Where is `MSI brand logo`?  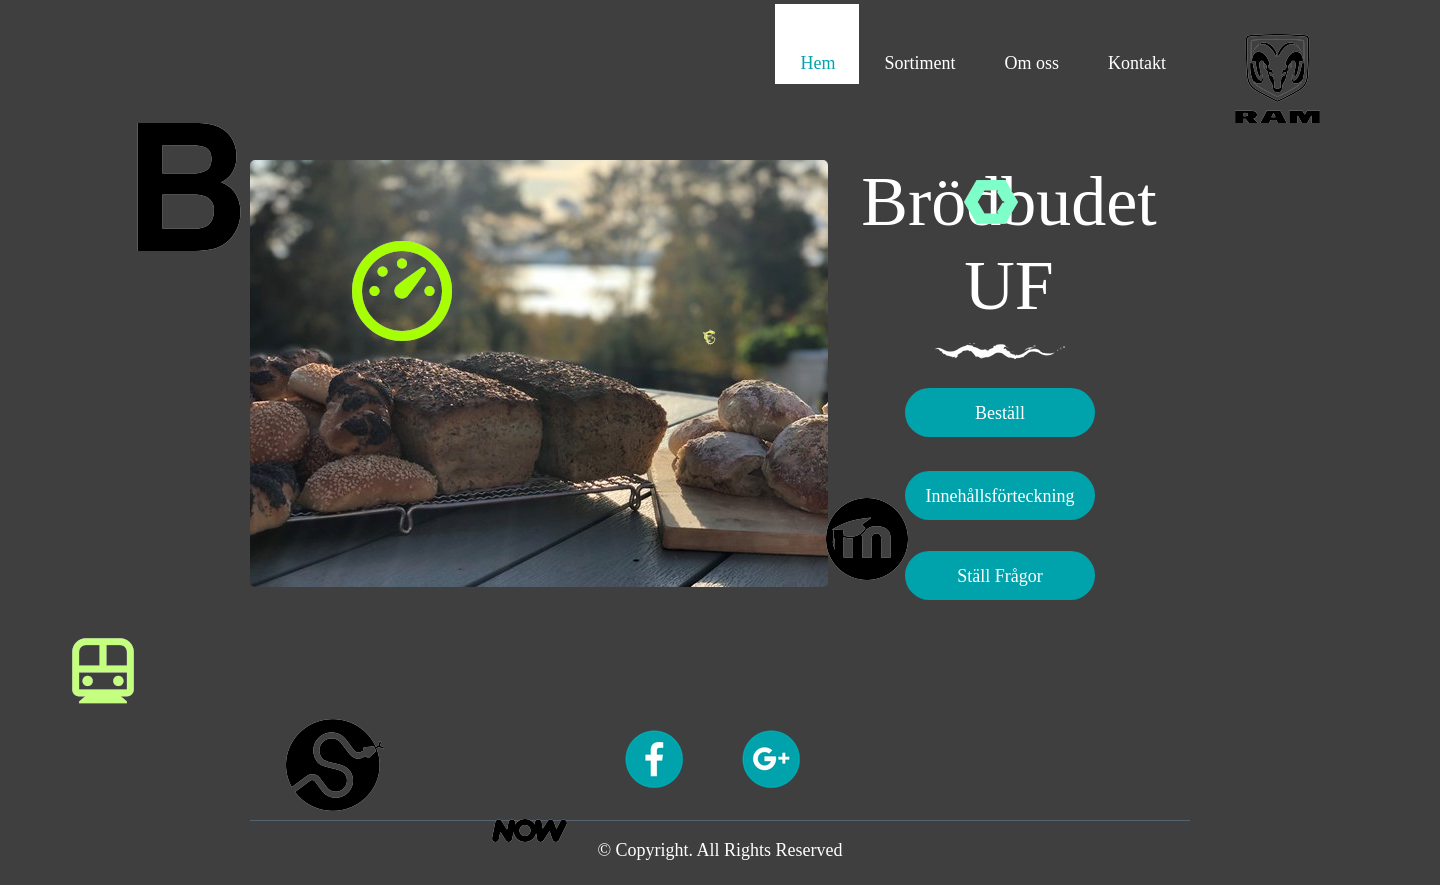
MSI brand logo is located at coordinates (709, 337).